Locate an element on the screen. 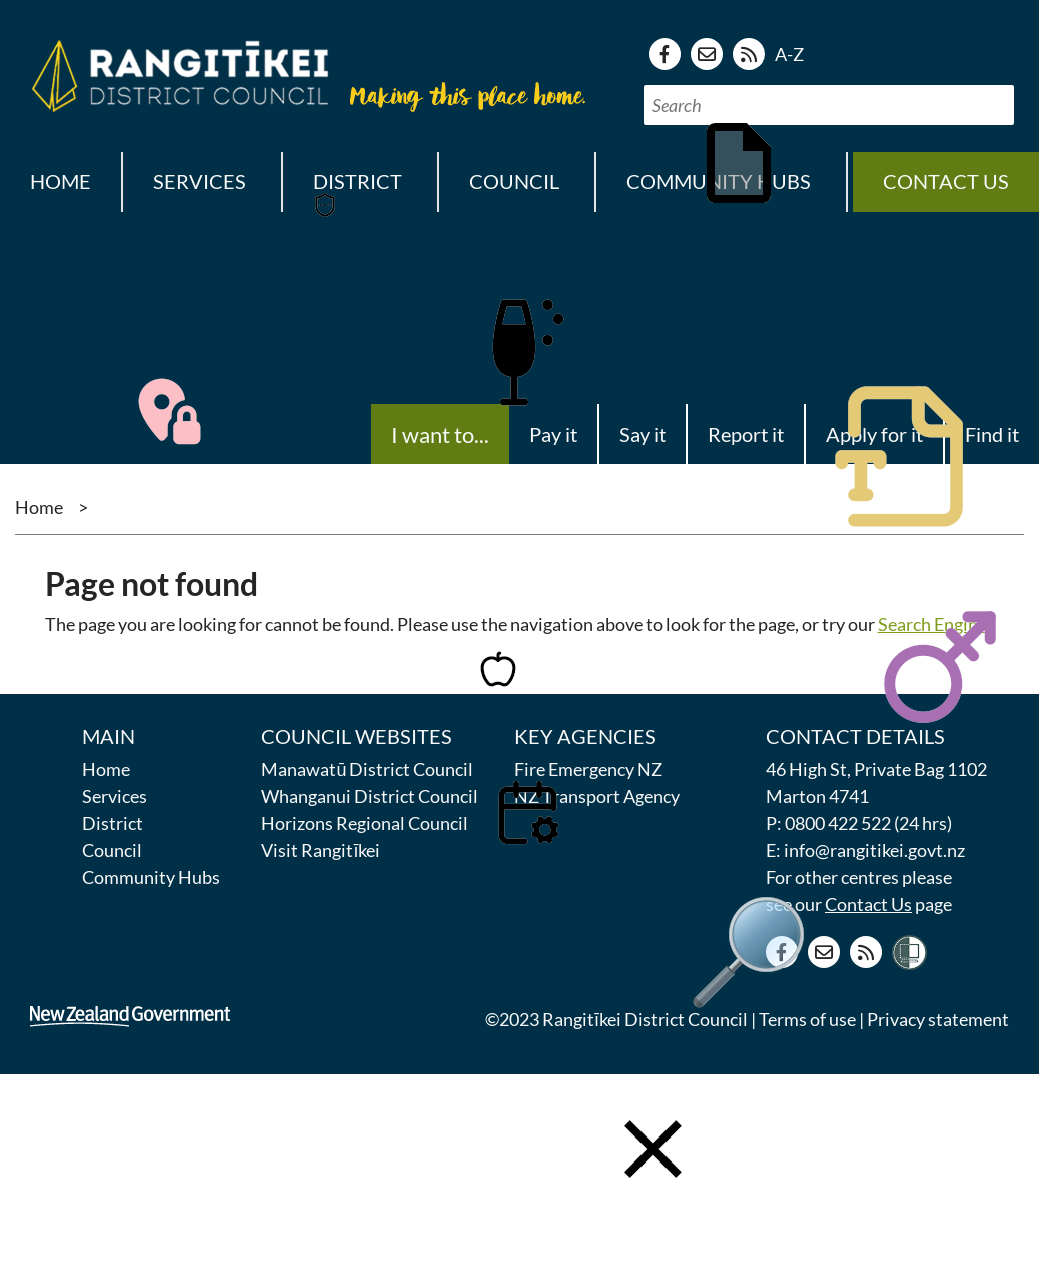 Image resolution: width=1039 pixels, height=1280 pixels. celebrate a completed milestone or achievement is located at coordinates (517, 352).